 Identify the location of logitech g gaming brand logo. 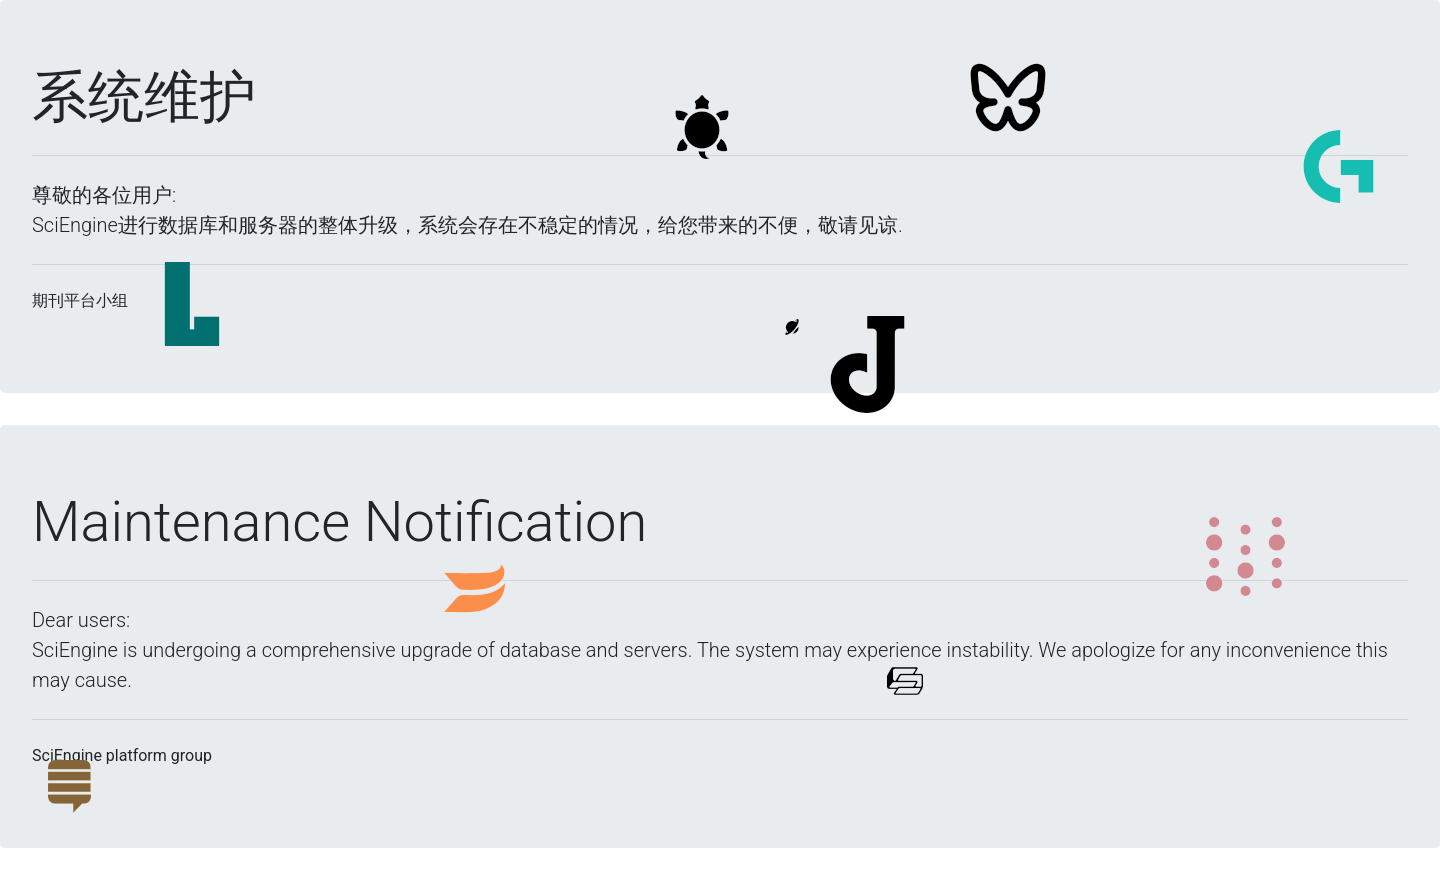
(1338, 166).